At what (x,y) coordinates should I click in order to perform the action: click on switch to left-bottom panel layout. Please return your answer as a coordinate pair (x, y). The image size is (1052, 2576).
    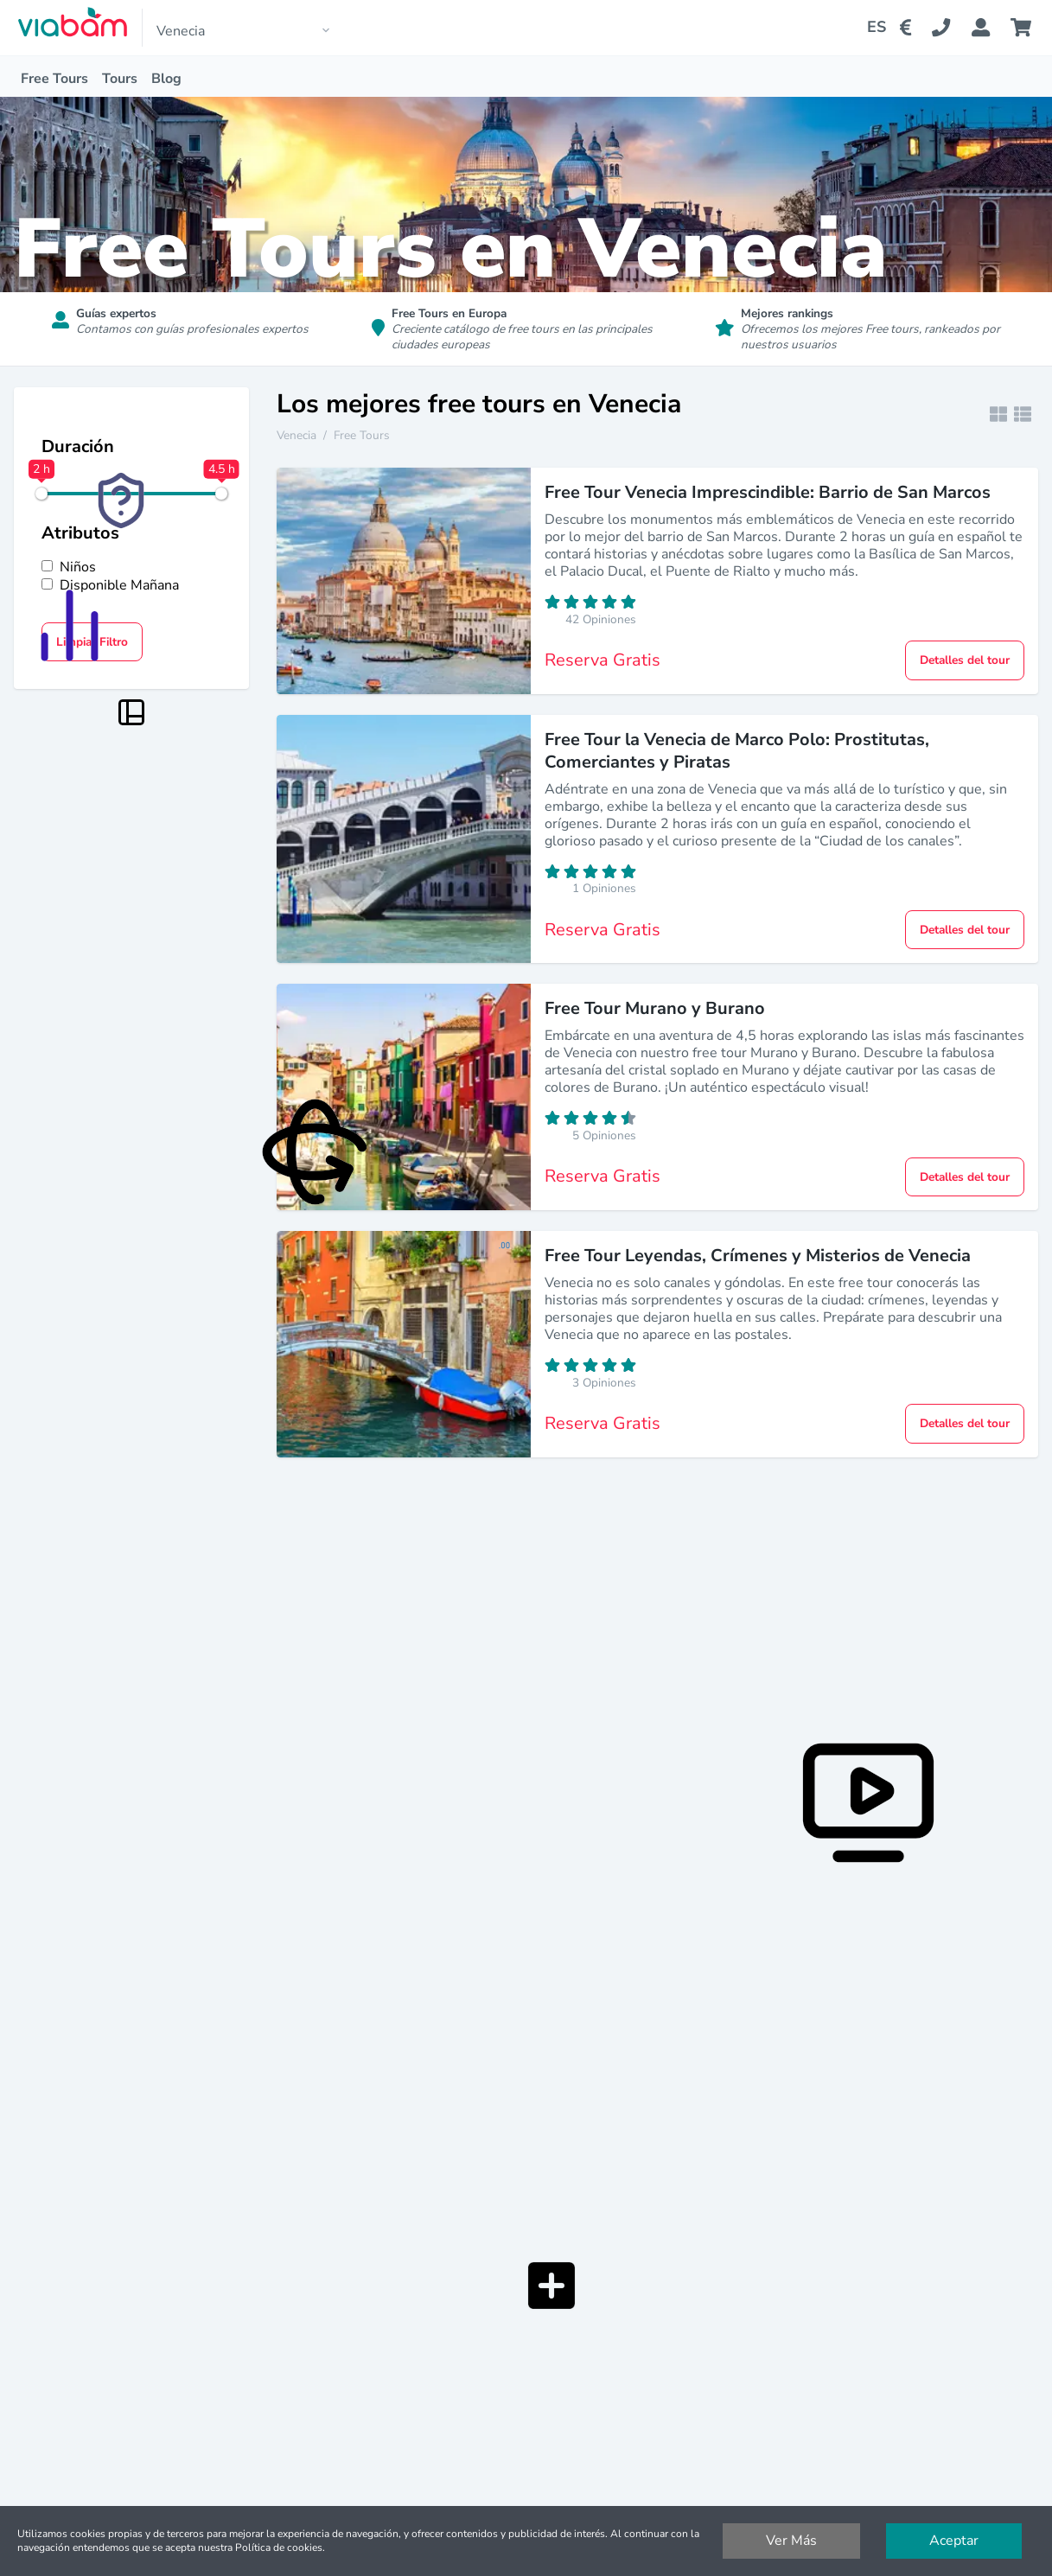
    Looking at the image, I should click on (131, 712).